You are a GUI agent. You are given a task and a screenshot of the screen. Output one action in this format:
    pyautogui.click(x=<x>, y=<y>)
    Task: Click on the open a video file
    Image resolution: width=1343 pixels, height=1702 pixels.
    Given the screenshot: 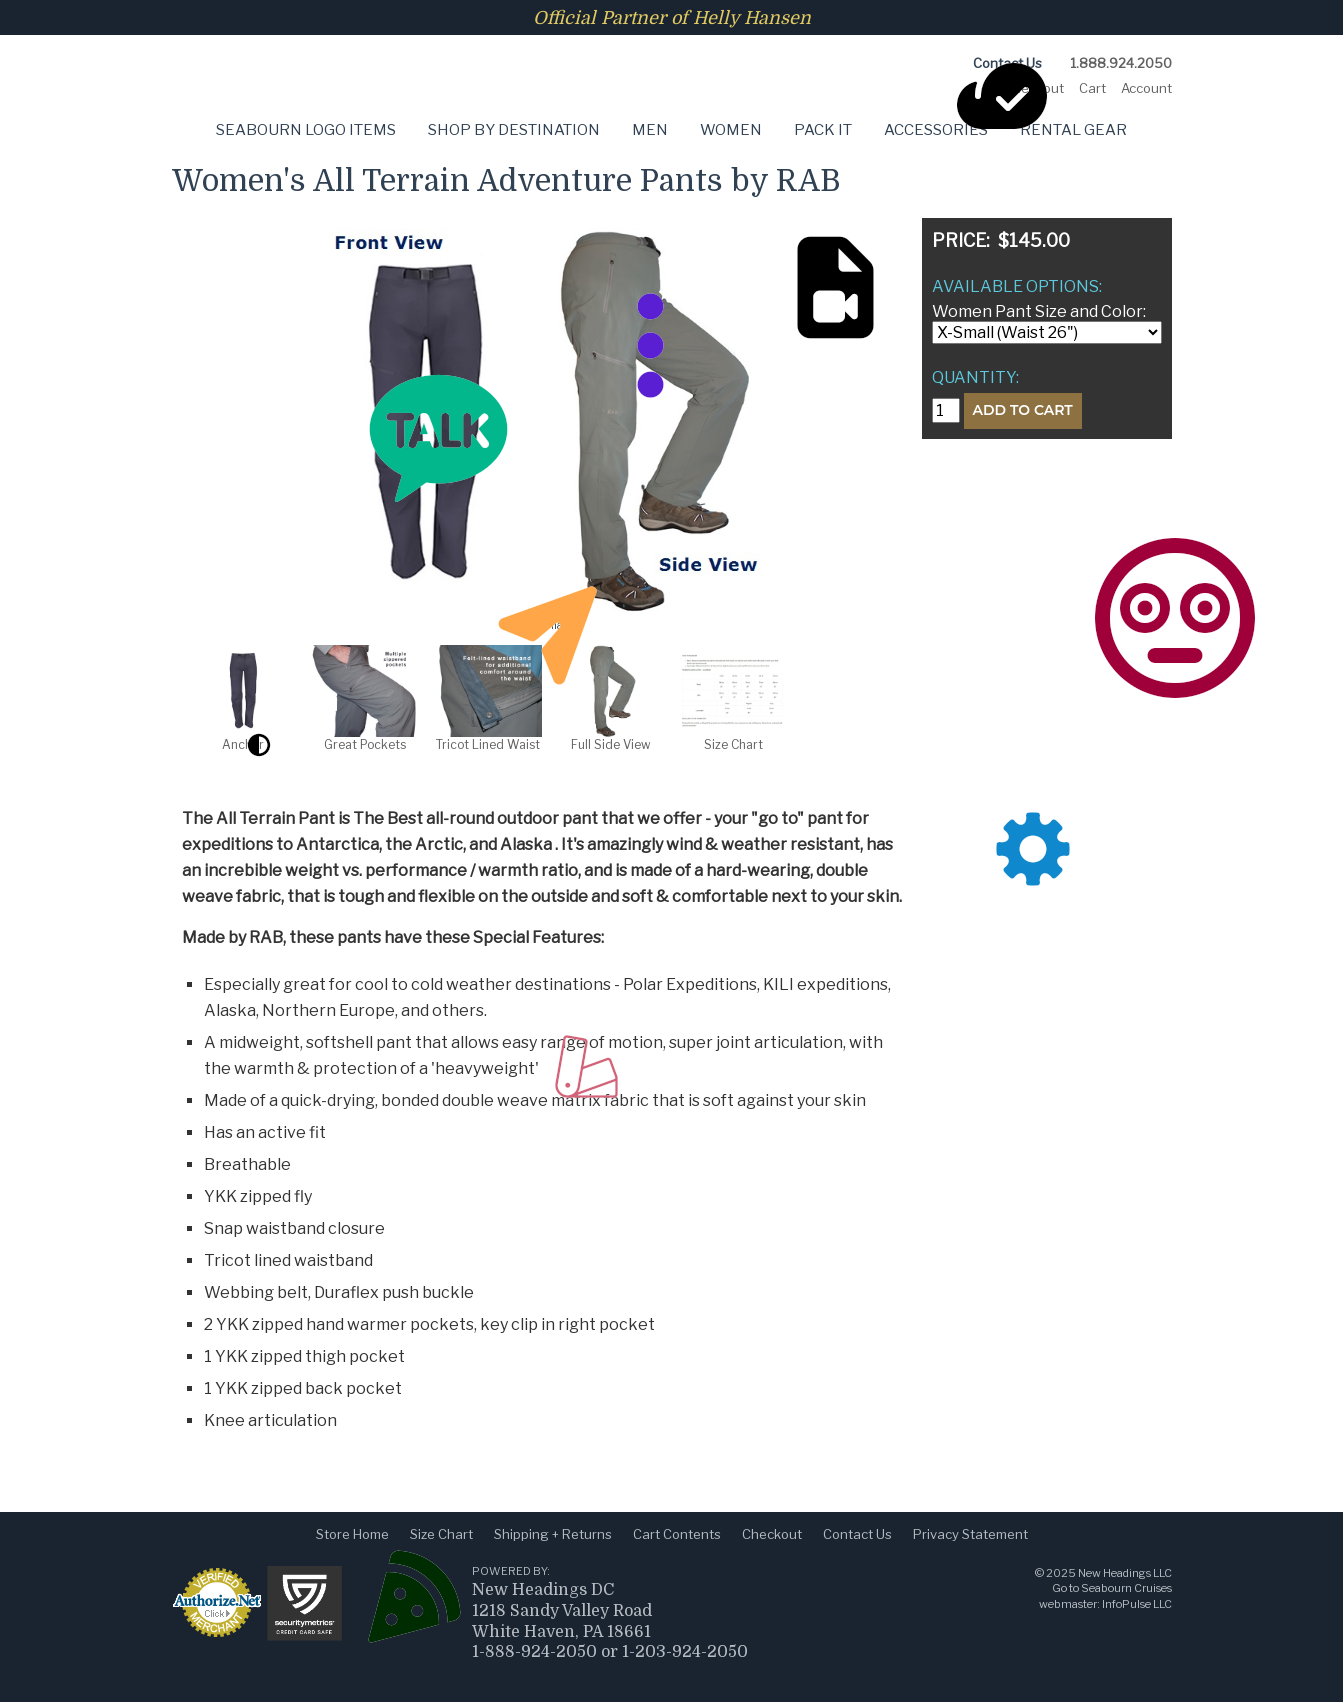 What is the action you would take?
    pyautogui.click(x=835, y=287)
    